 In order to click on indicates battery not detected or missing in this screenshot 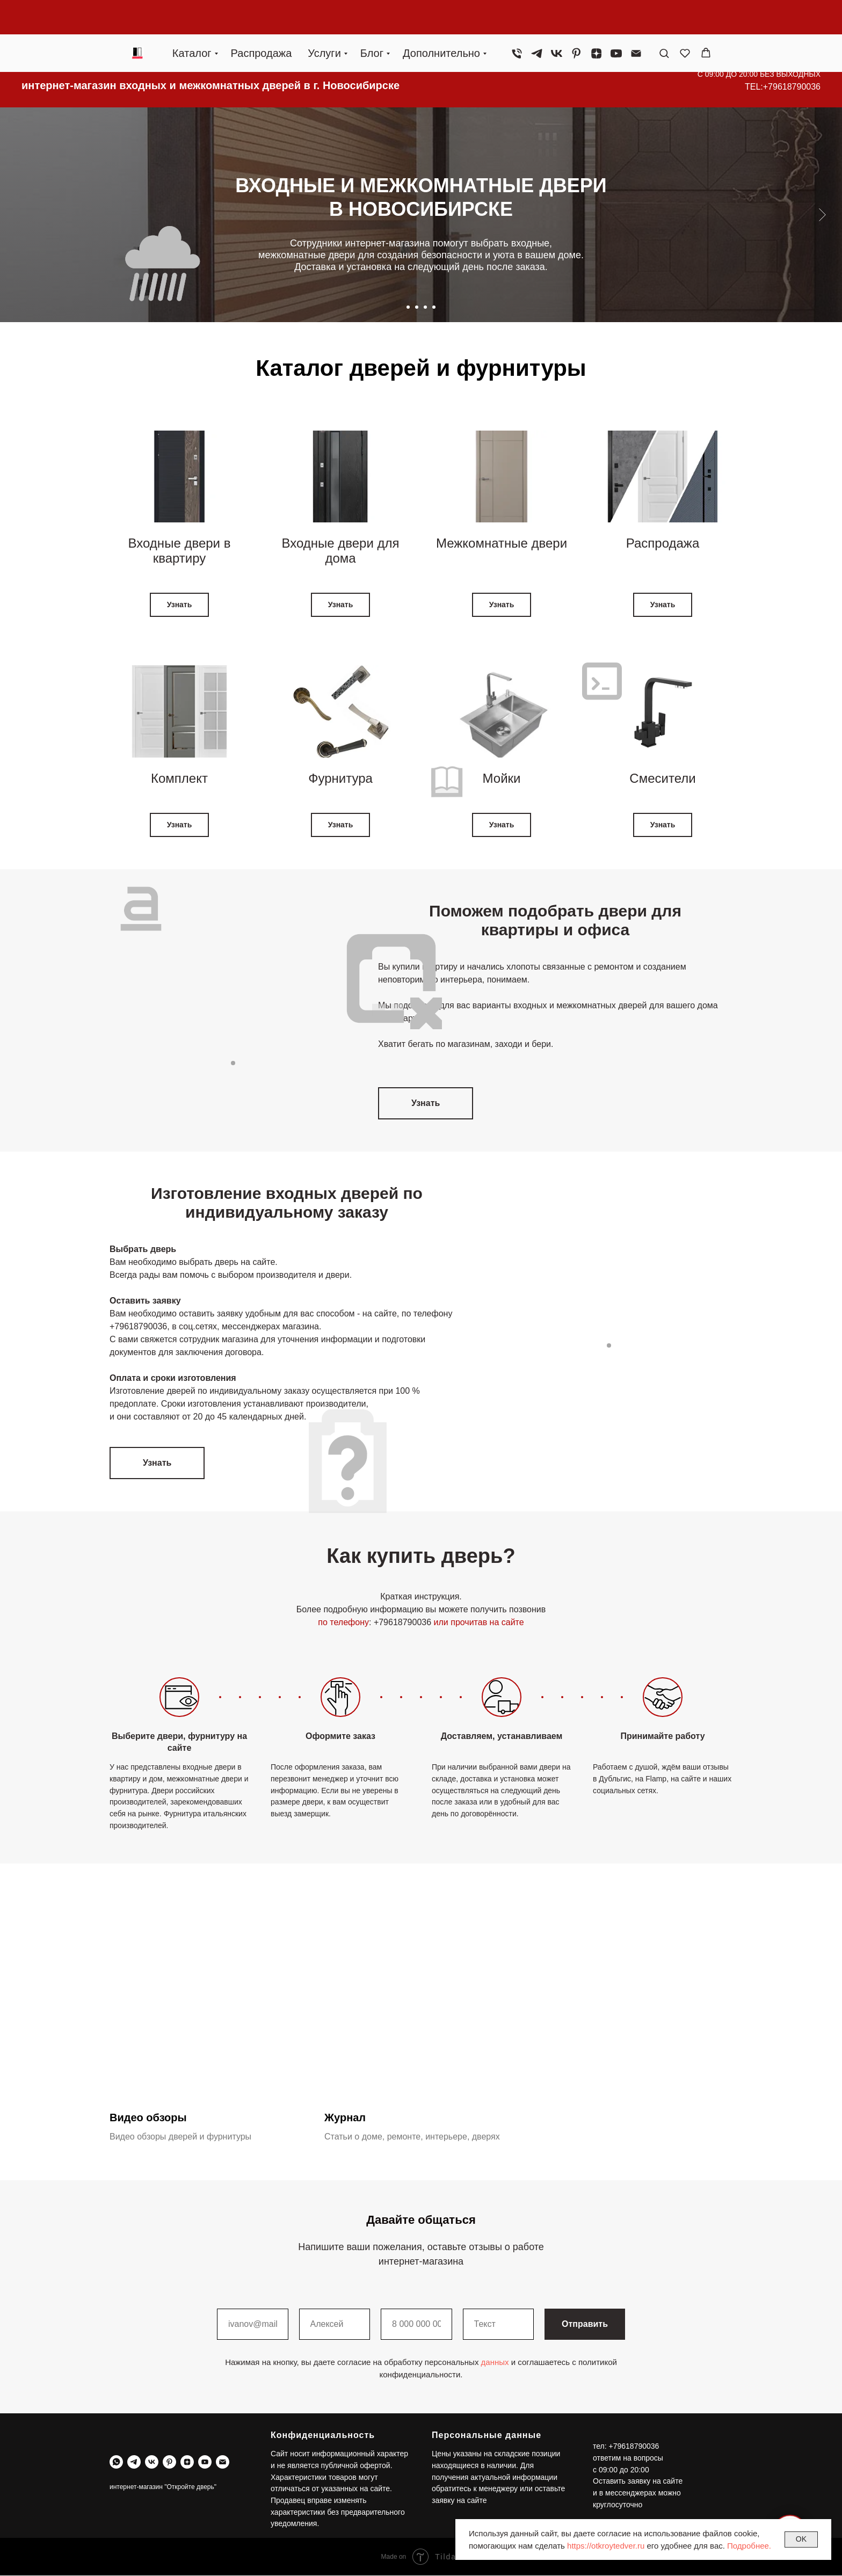, I will do `click(347, 1461)`.